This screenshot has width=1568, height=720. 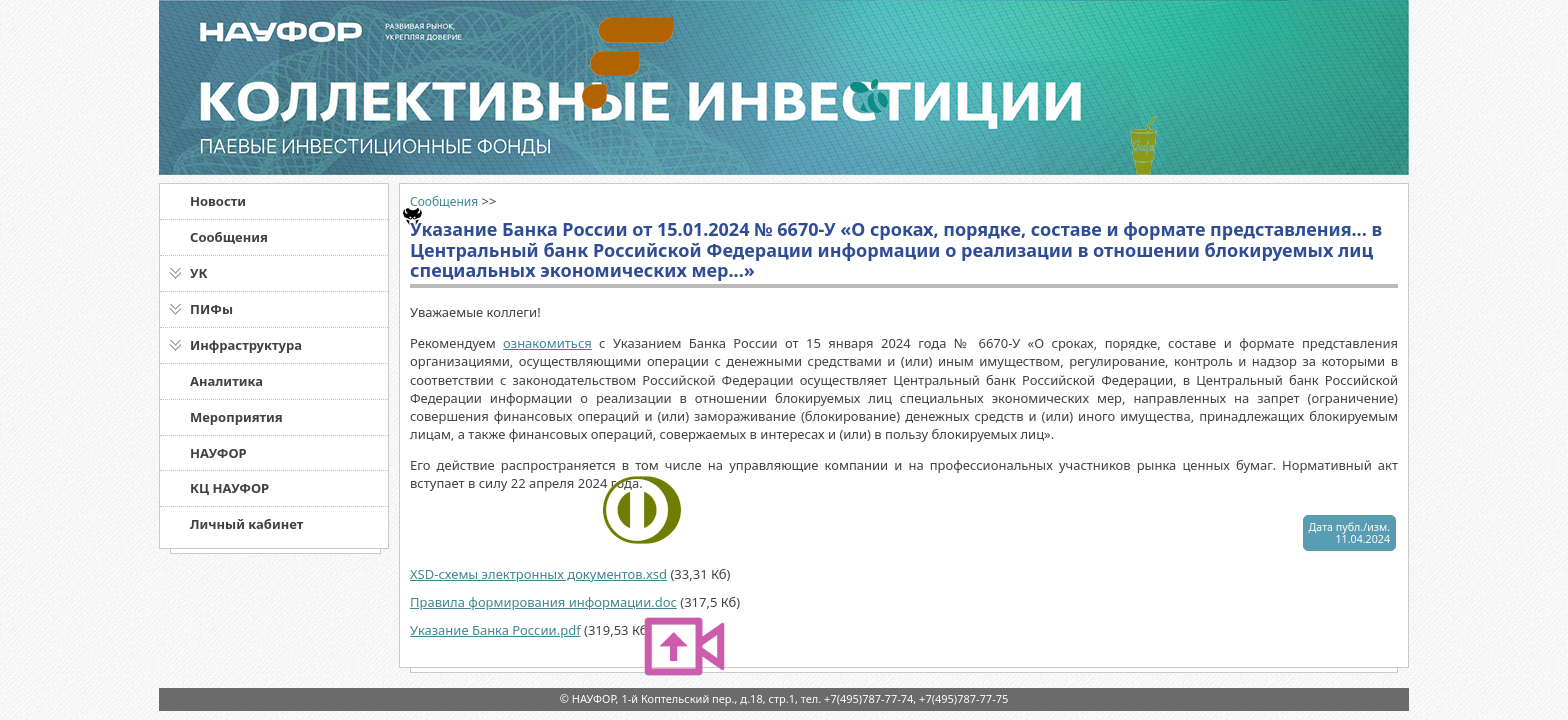 I want to click on flat.io logo, so click(x=627, y=63).